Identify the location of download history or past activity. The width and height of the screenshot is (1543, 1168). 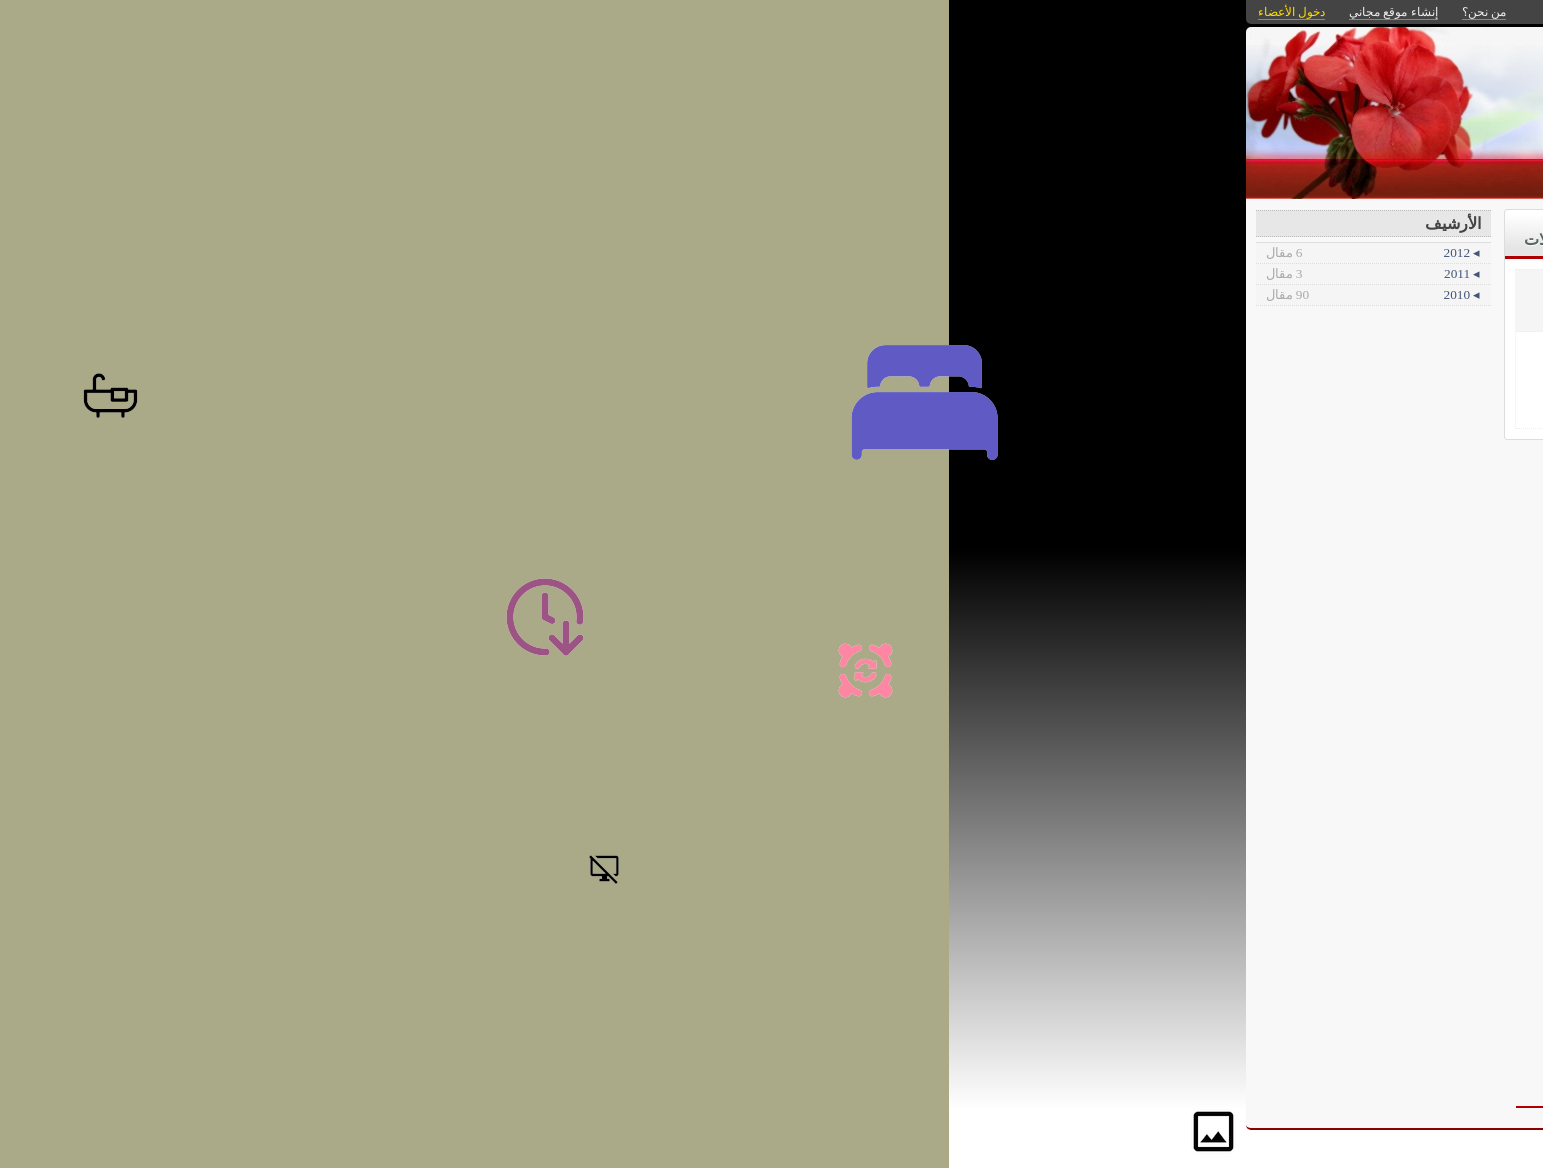
(545, 617).